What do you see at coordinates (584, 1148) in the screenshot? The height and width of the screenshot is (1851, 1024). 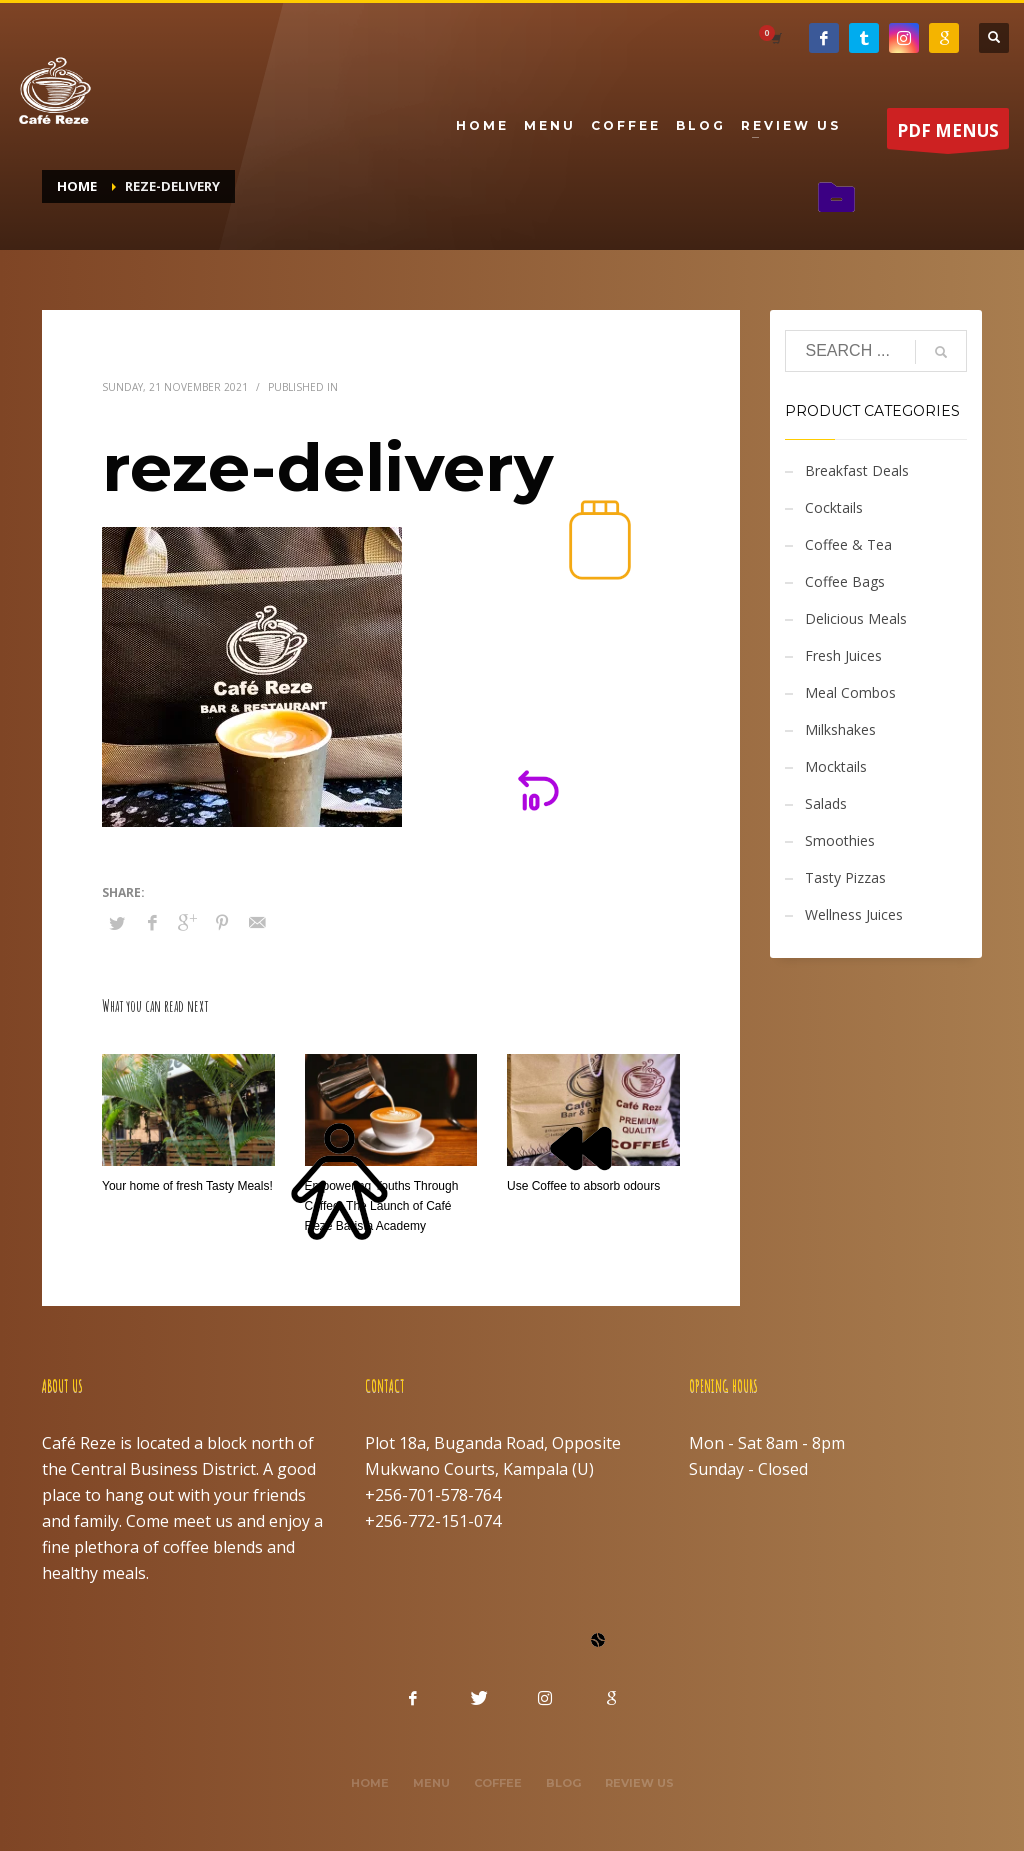 I see `rewind or skip backward in media playback` at bounding box center [584, 1148].